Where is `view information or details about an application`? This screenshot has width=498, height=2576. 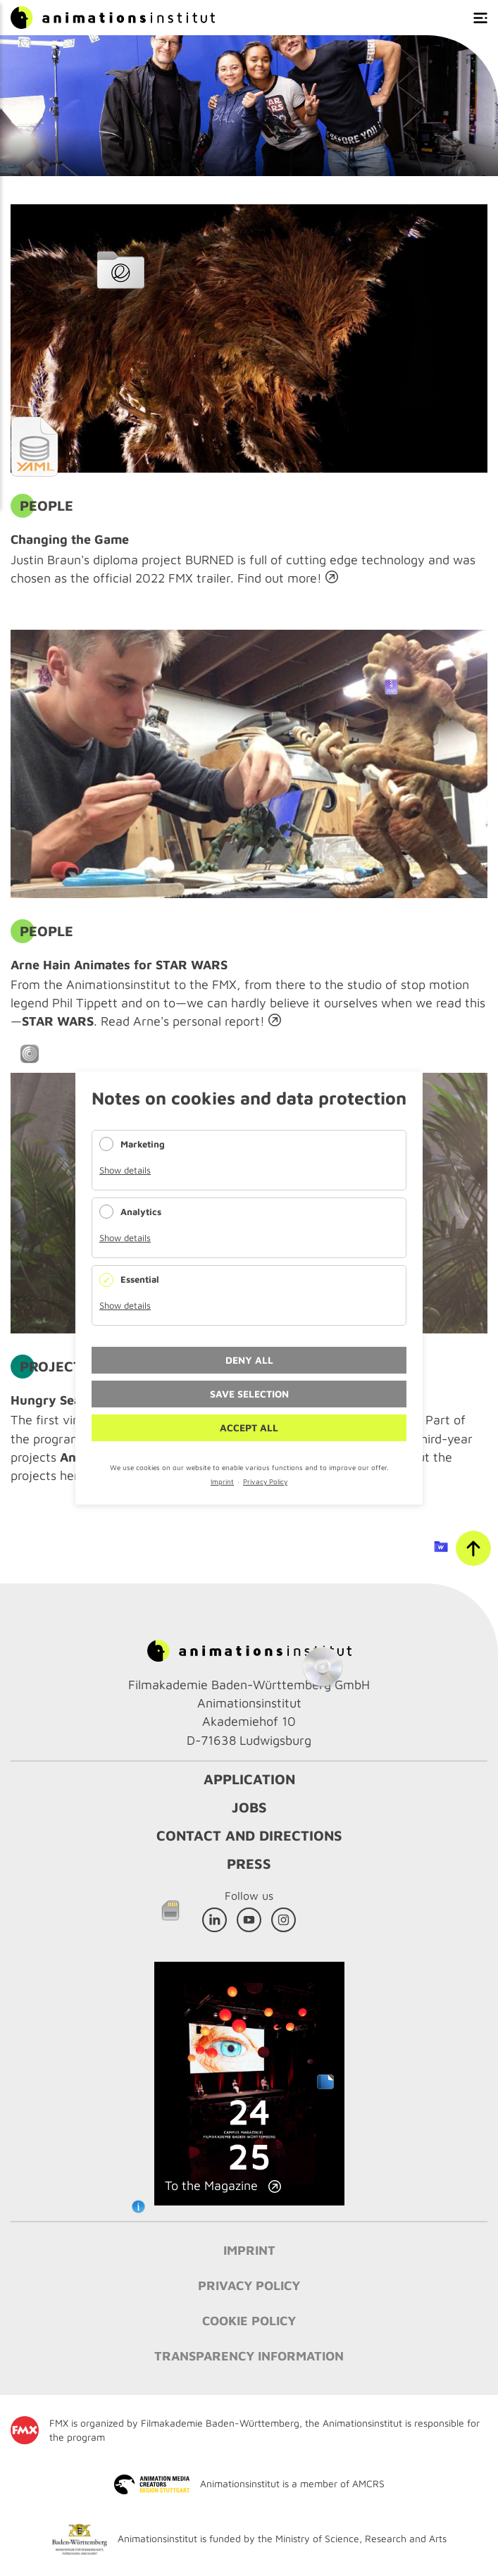 view information or details about an application is located at coordinates (138, 2206).